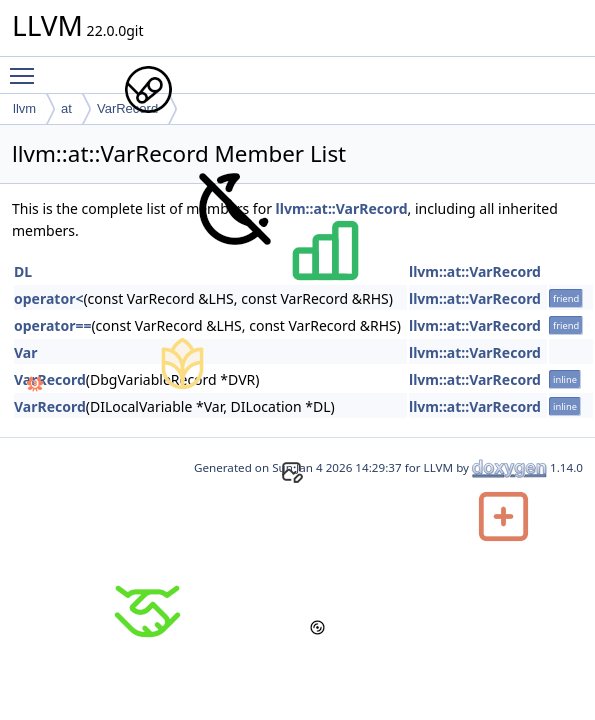  Describe the element at coordinates (148, 89) in the screenshot. I see `open steam gaming platform` at that location.